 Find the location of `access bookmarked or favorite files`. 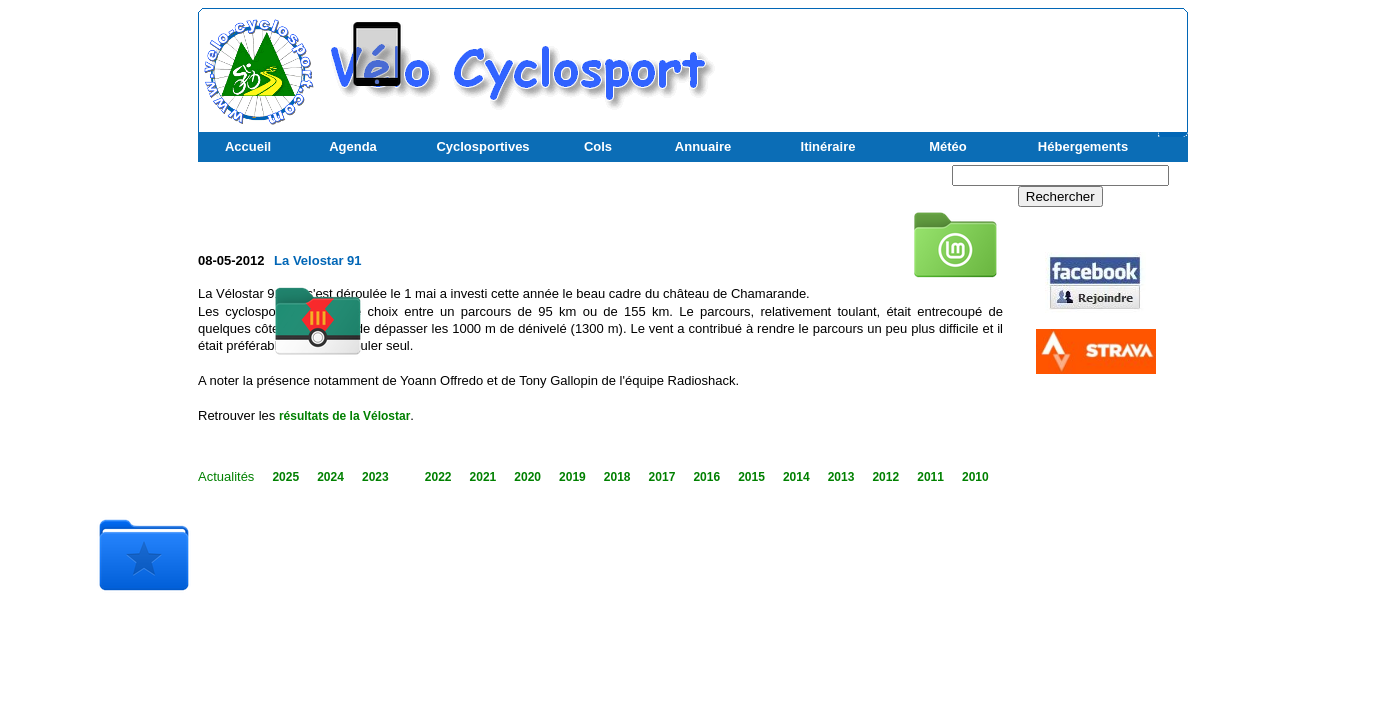

access bookmarked or favorite files is located at coordinates (144, 555).